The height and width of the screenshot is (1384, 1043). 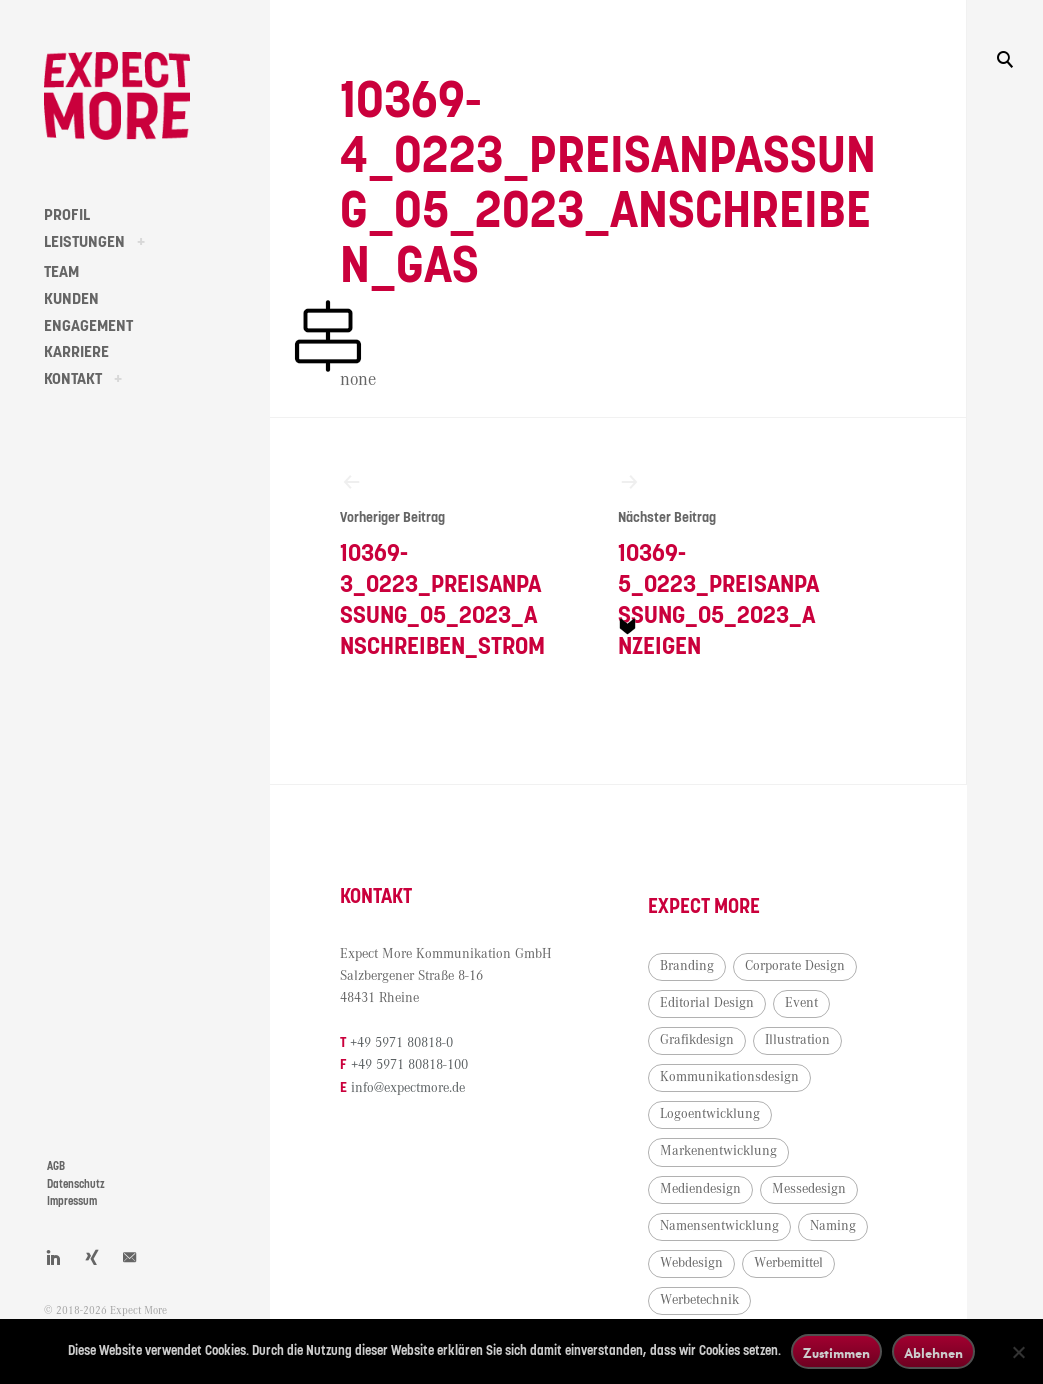 I want to click on align objects to horizontal center, so click(x=328, y=336).